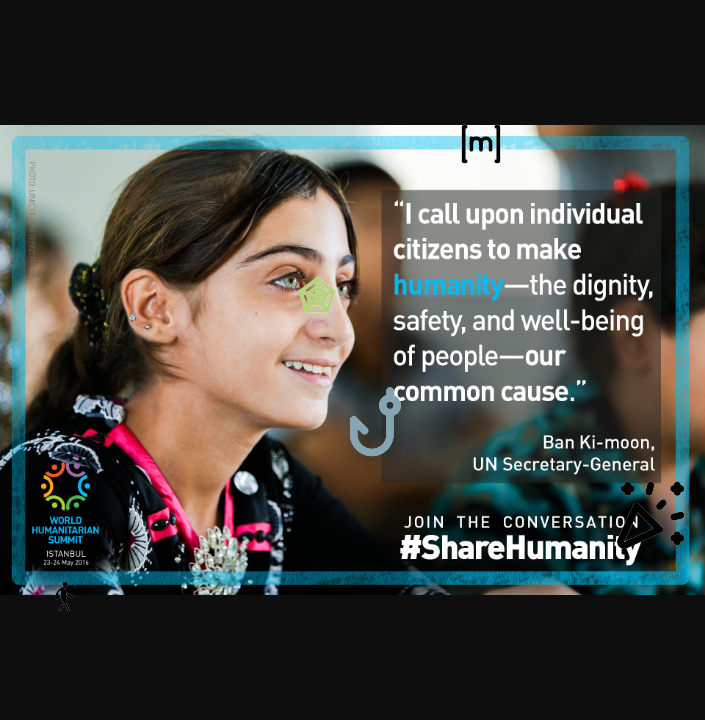 The width and height of the screenshot is (705, 720). What do you see at coordinates (652, 513) in the screenshot?
I see `celebration or success notification` at bounding box center [652, 513].